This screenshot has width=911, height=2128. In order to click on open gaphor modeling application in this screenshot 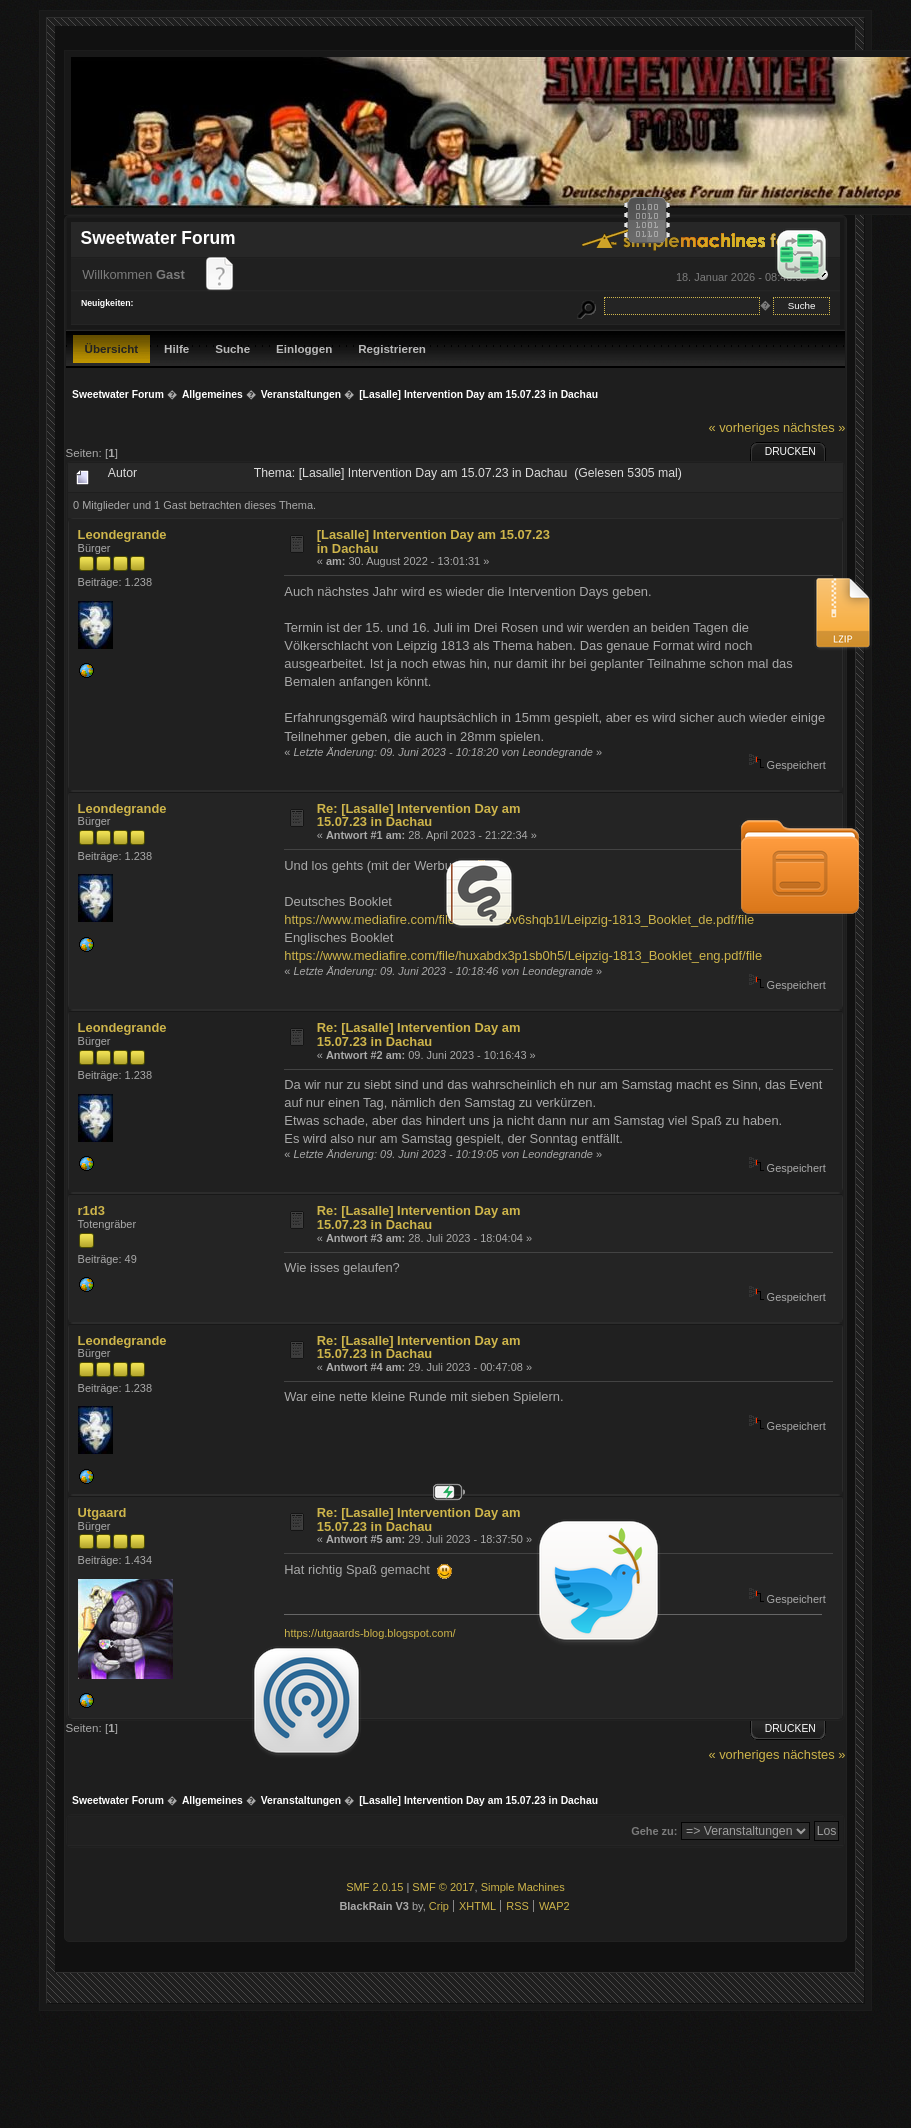, I will do `click(801, 254)`.